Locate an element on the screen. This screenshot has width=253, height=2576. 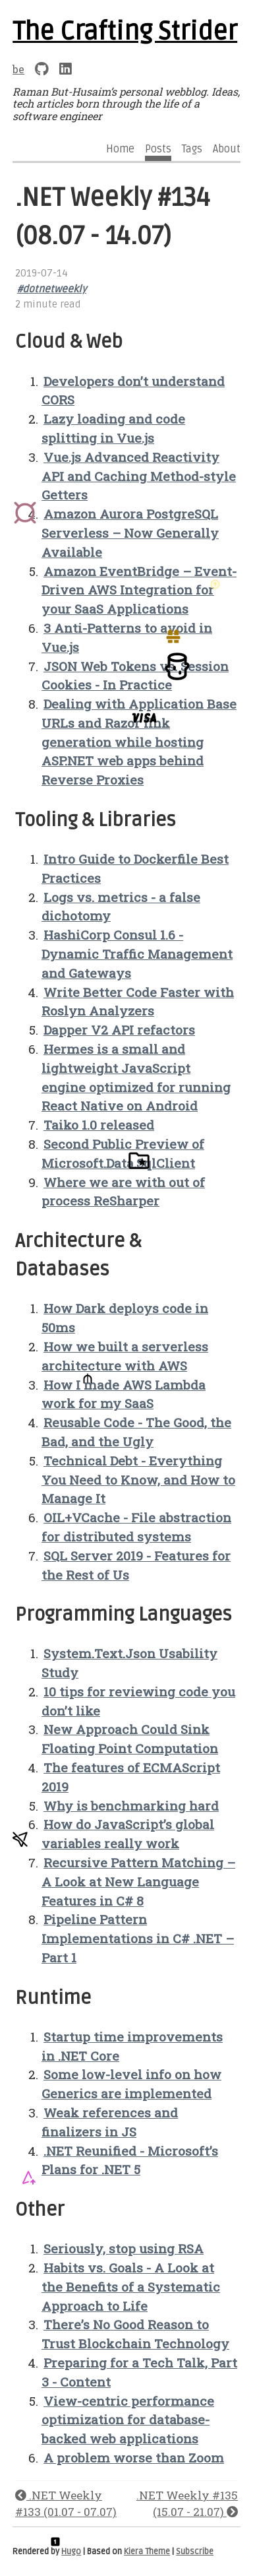
view currency or monetary settings is located at coordinates (25, 513).